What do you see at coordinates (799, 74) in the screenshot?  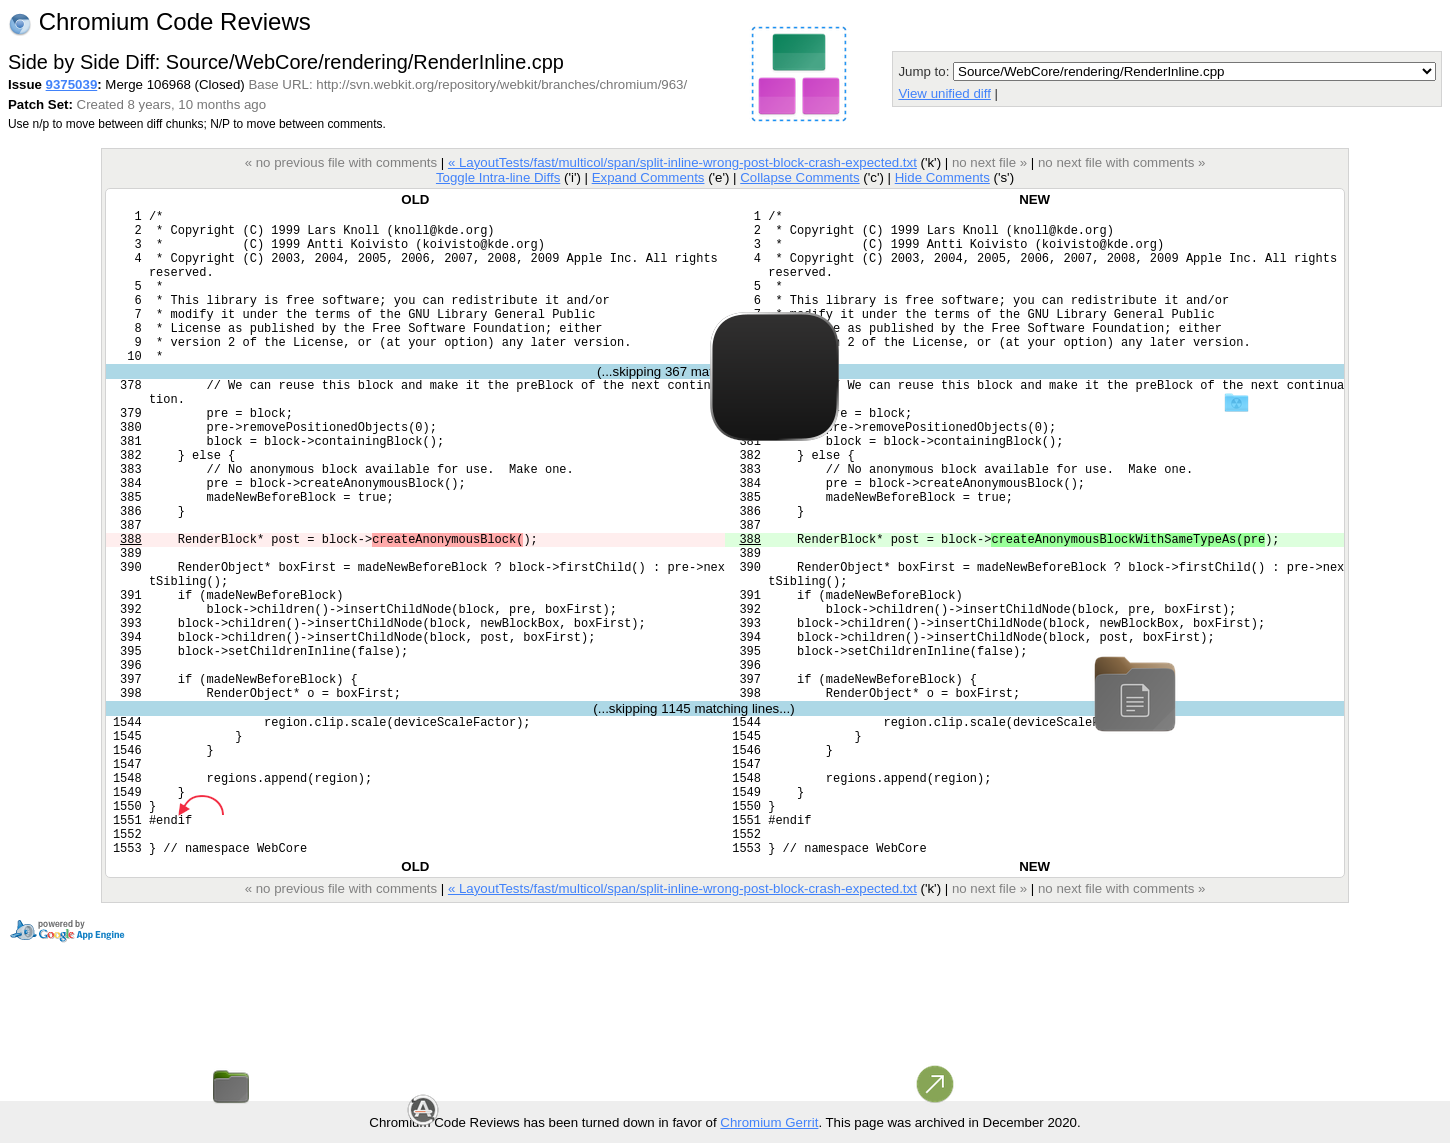 I see `select all items in the current view` at bounding box center [799, 74].